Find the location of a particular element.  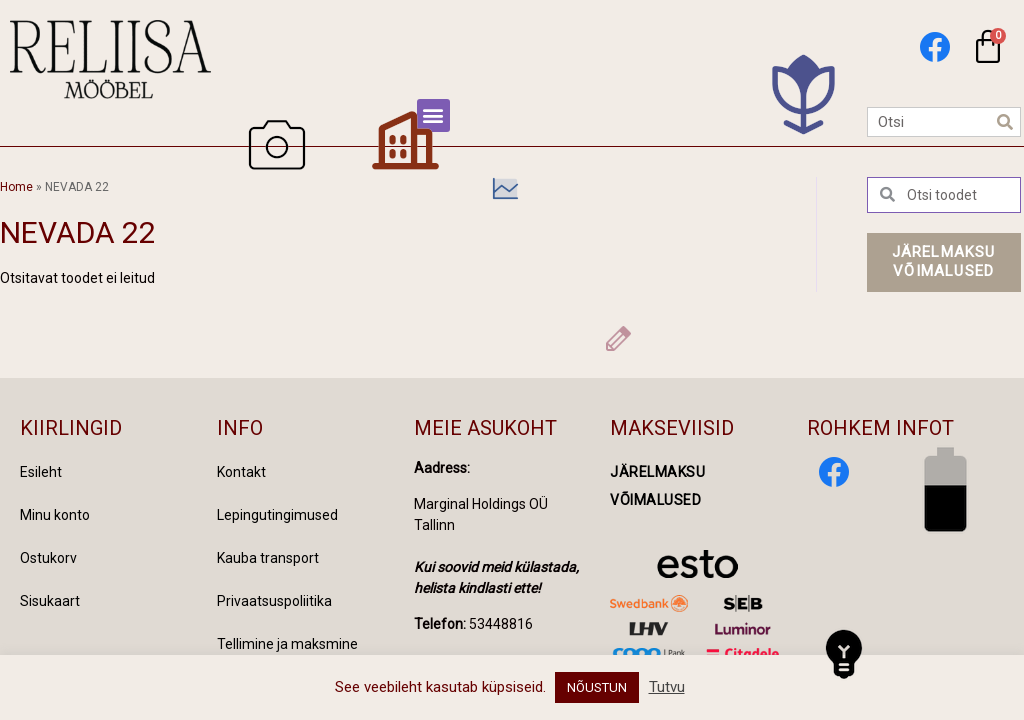

view analytics or performance data is located at coordinates (505, 188).